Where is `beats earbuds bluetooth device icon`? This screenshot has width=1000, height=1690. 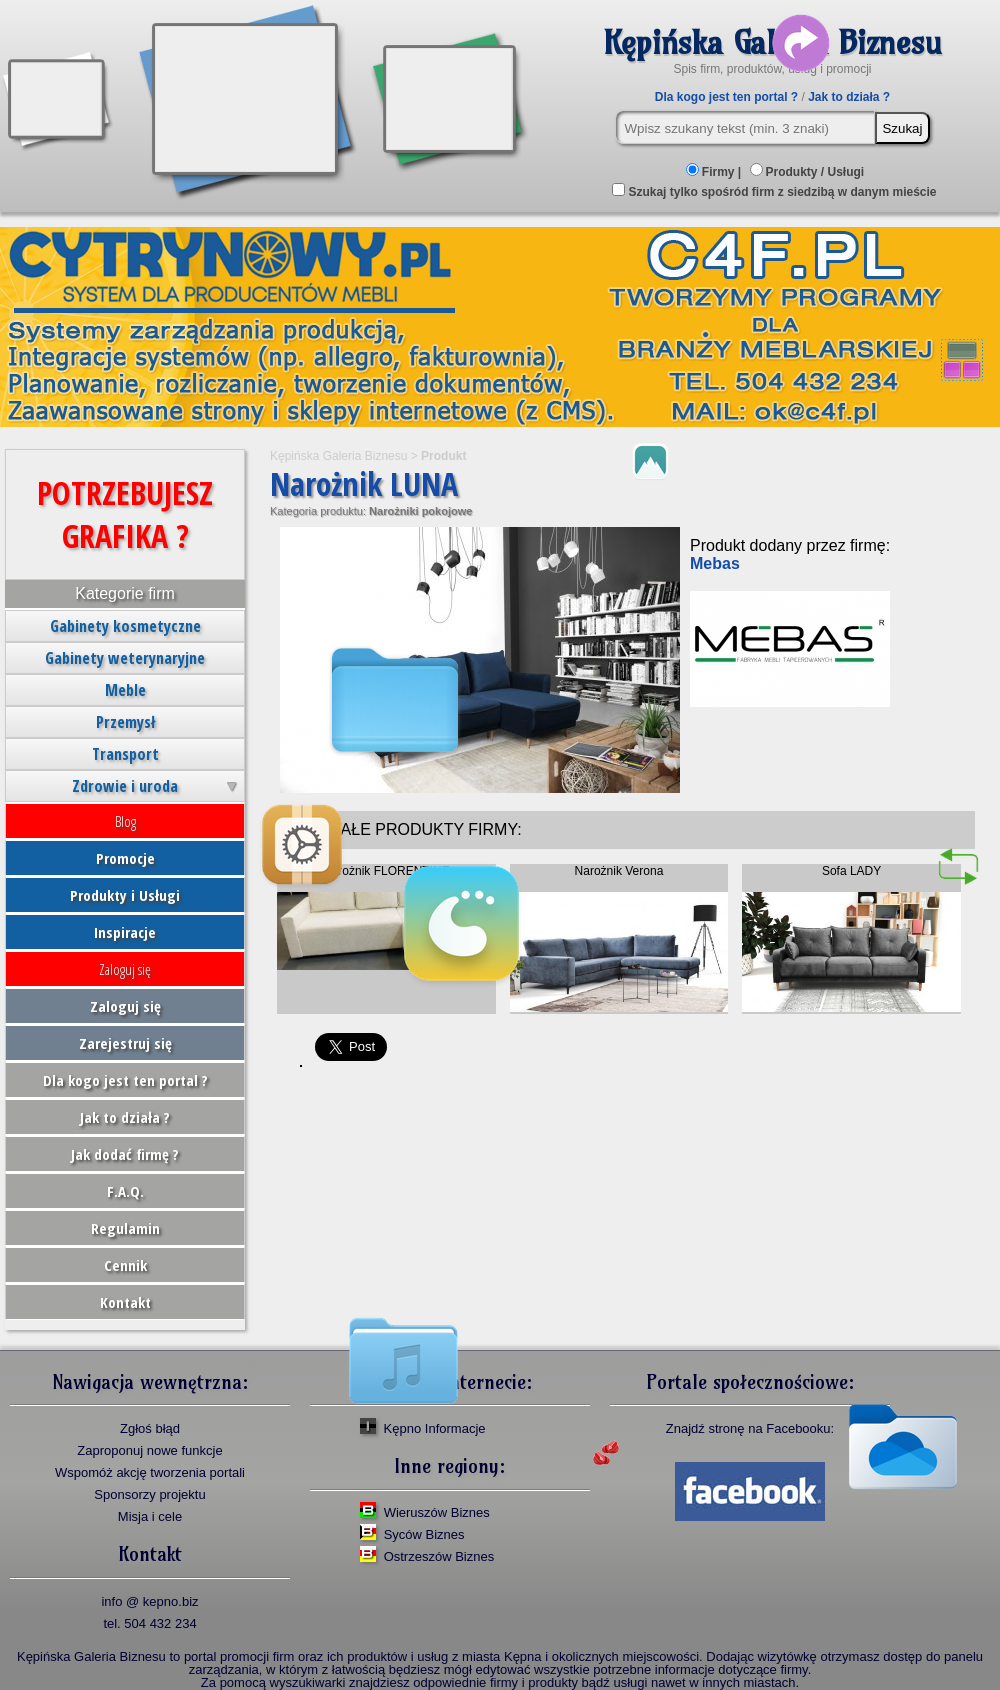 beats earbuds bluetooth device icon is located at coordinates (606, 1453).